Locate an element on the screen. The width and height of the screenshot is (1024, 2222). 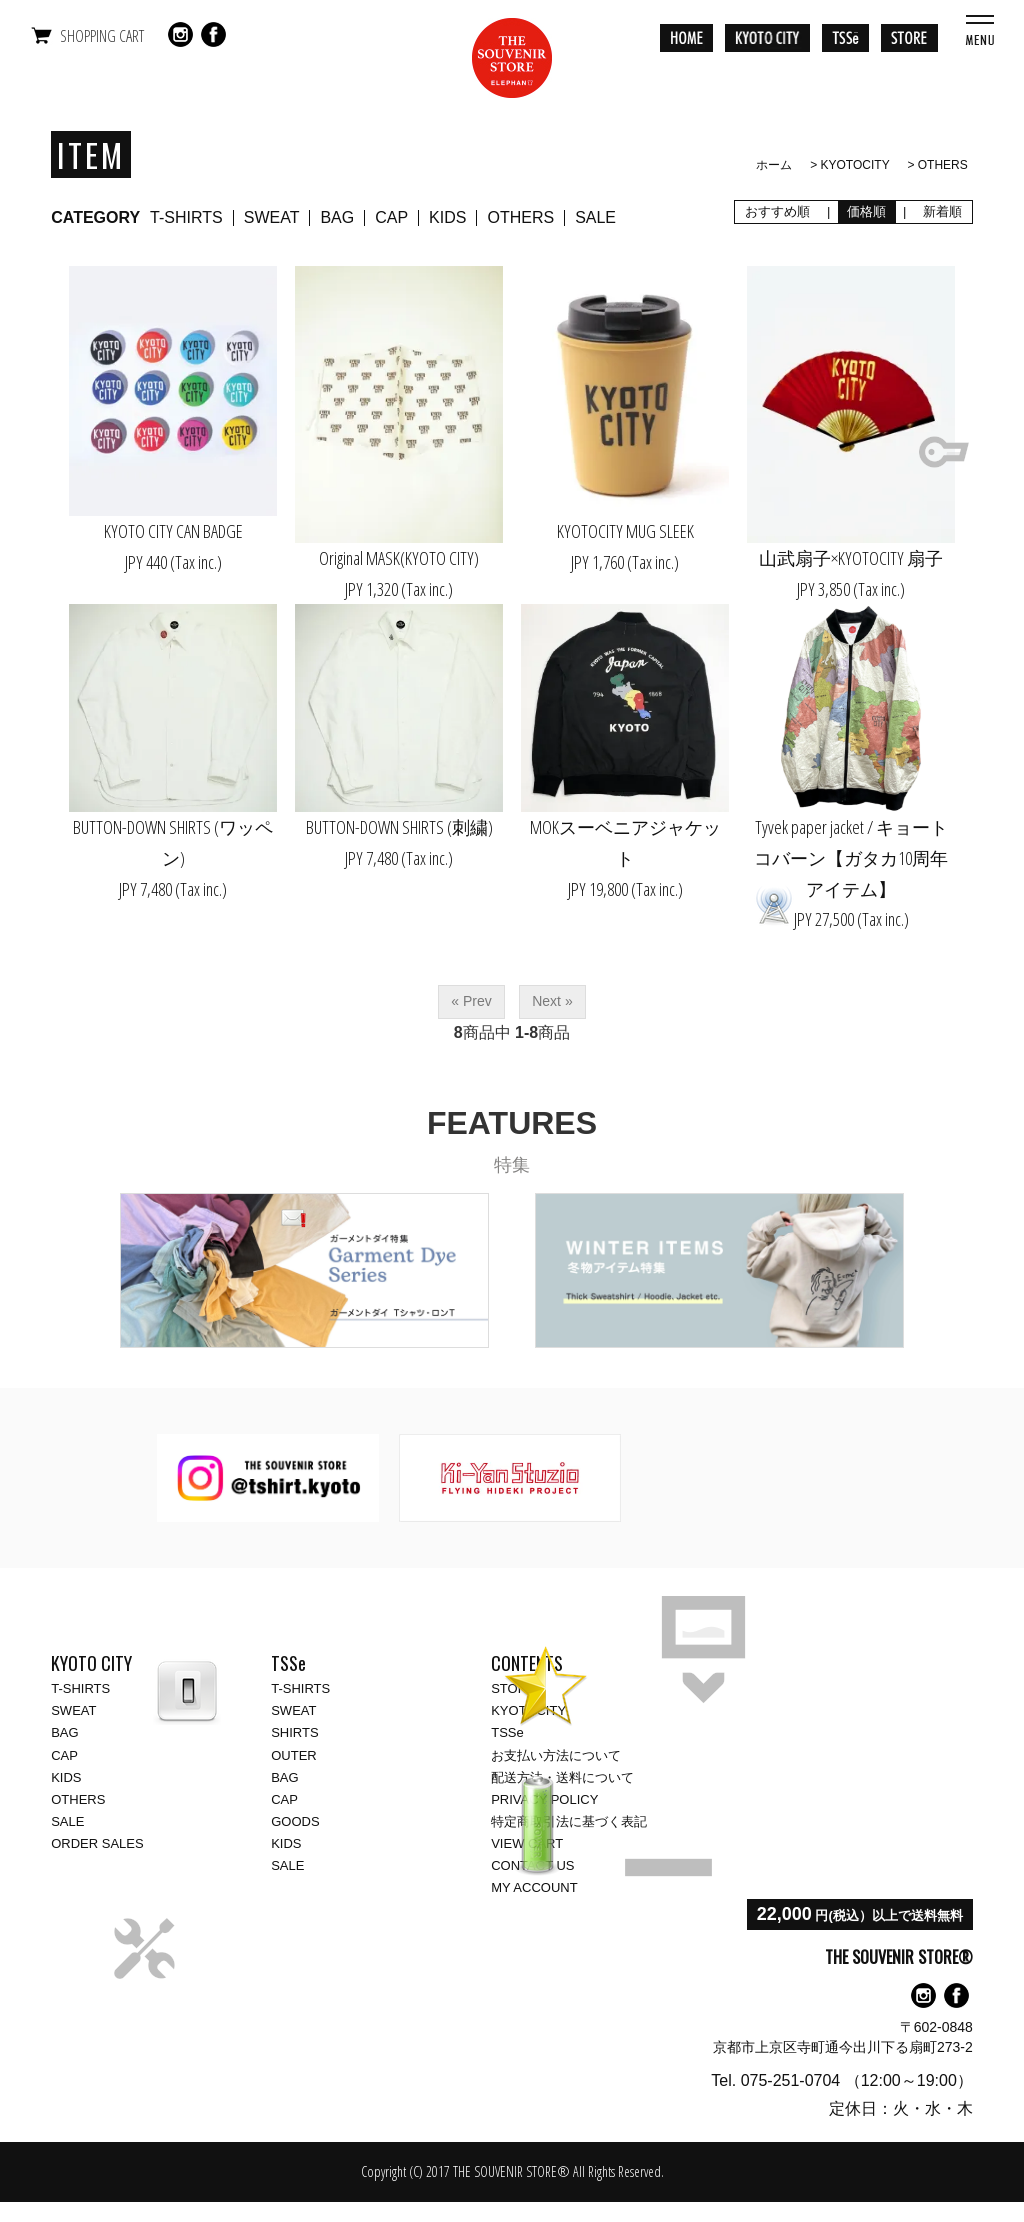
indicates battery is fully charged is located at coordinates (537, 1826).